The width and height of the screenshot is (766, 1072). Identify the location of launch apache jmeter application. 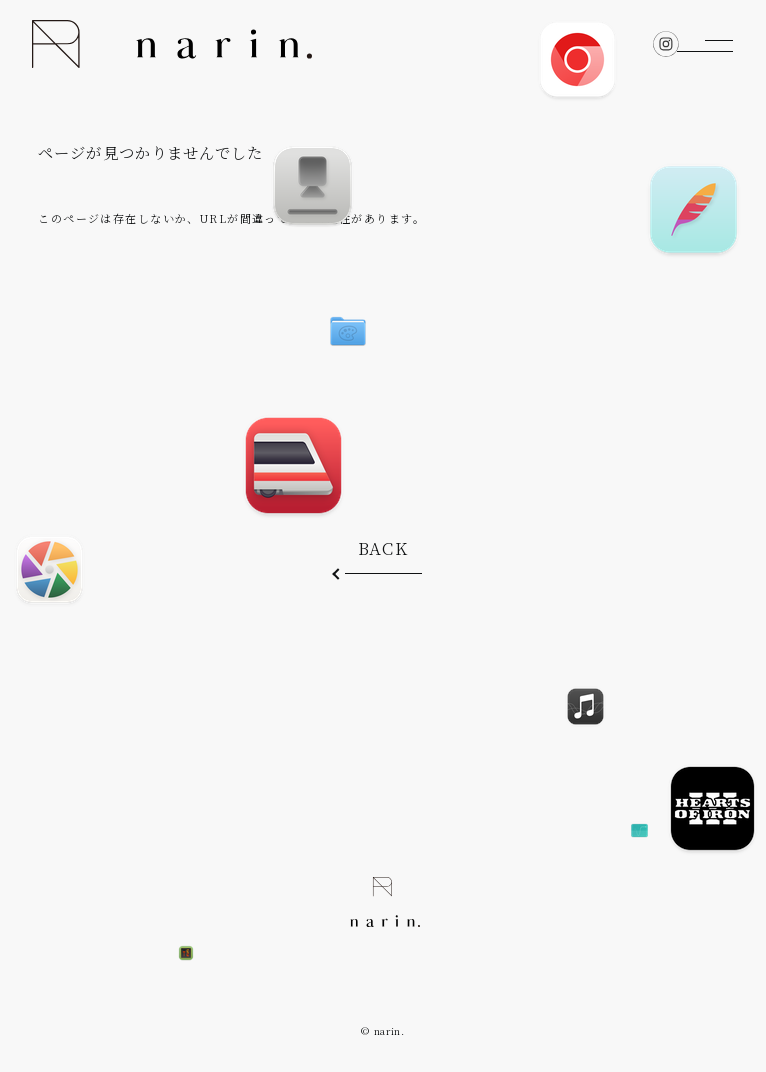
(693, 209).